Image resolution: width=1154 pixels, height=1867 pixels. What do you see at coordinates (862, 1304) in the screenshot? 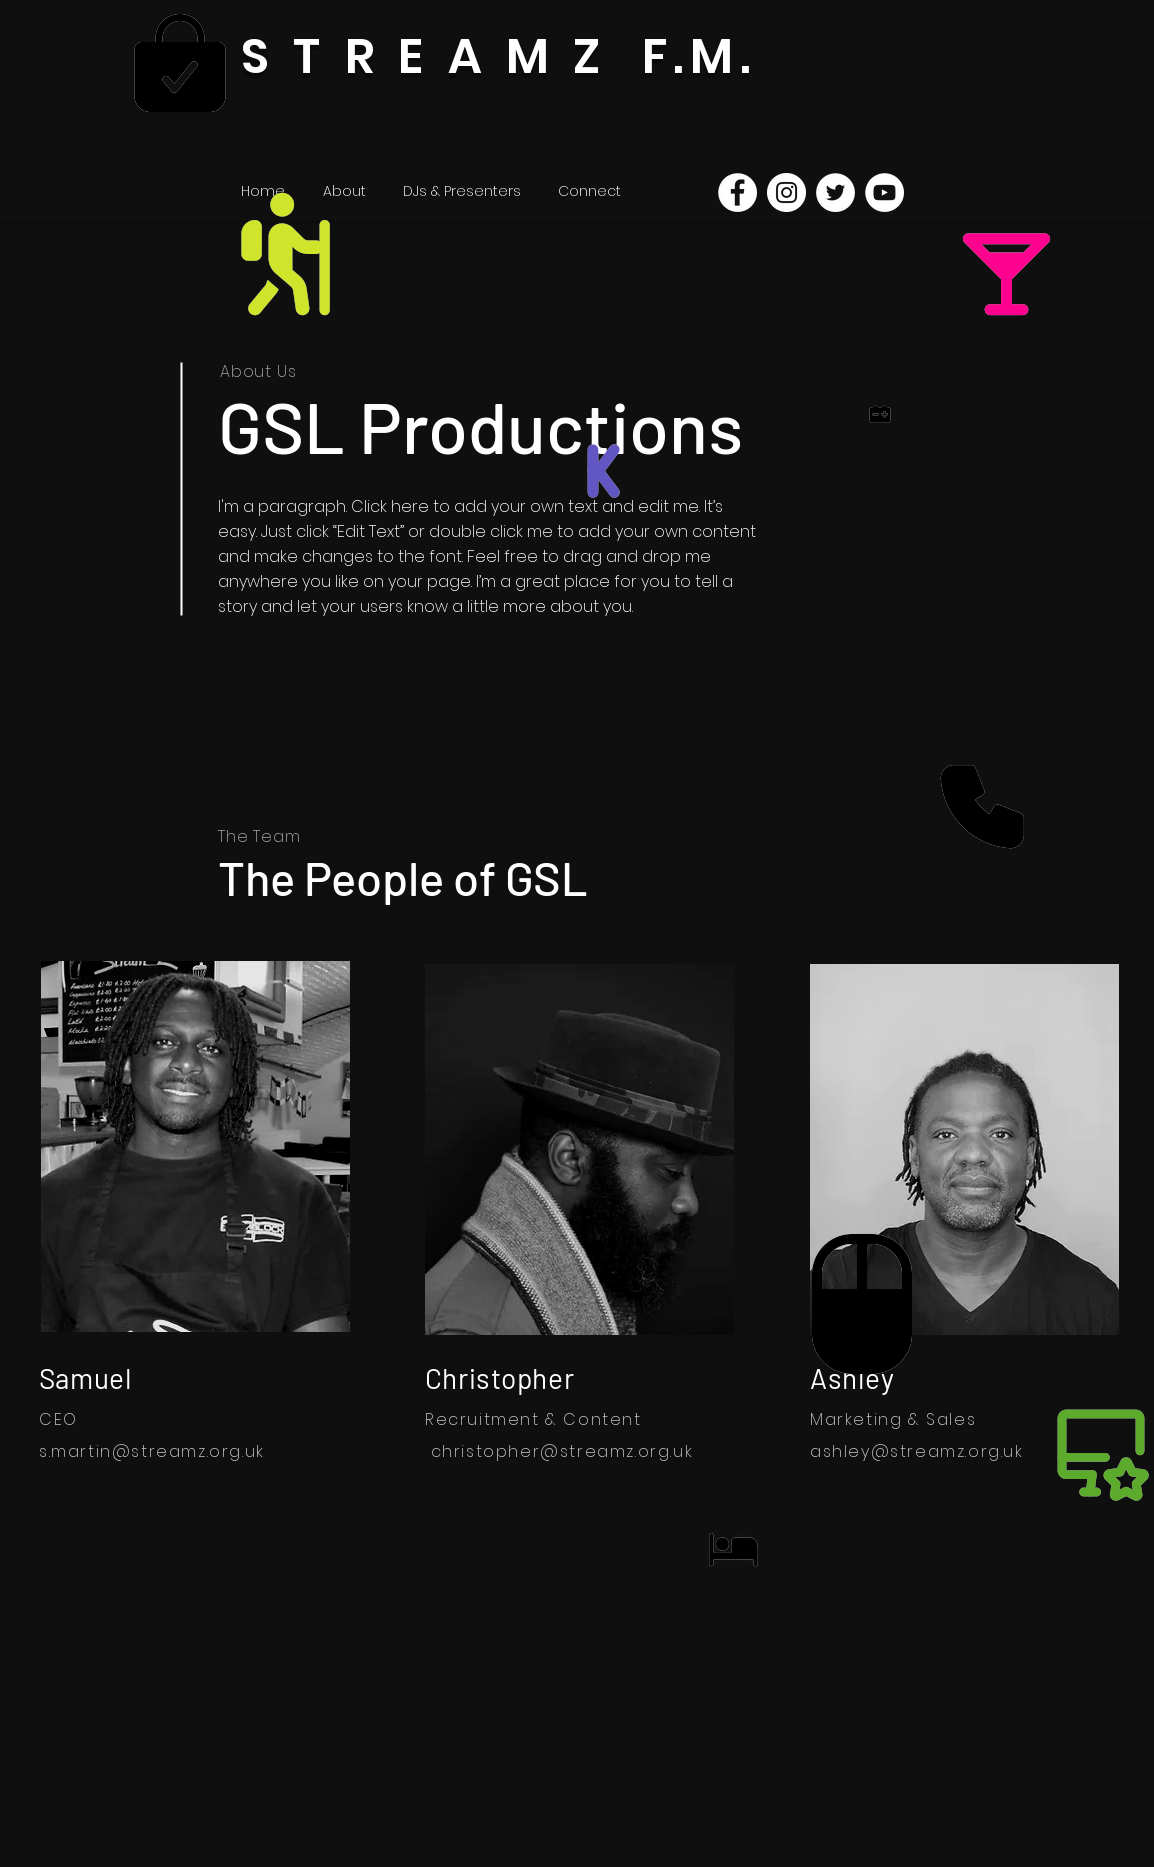
I see `indicates mouse input is available or required` at bounding box center [862, 1304].